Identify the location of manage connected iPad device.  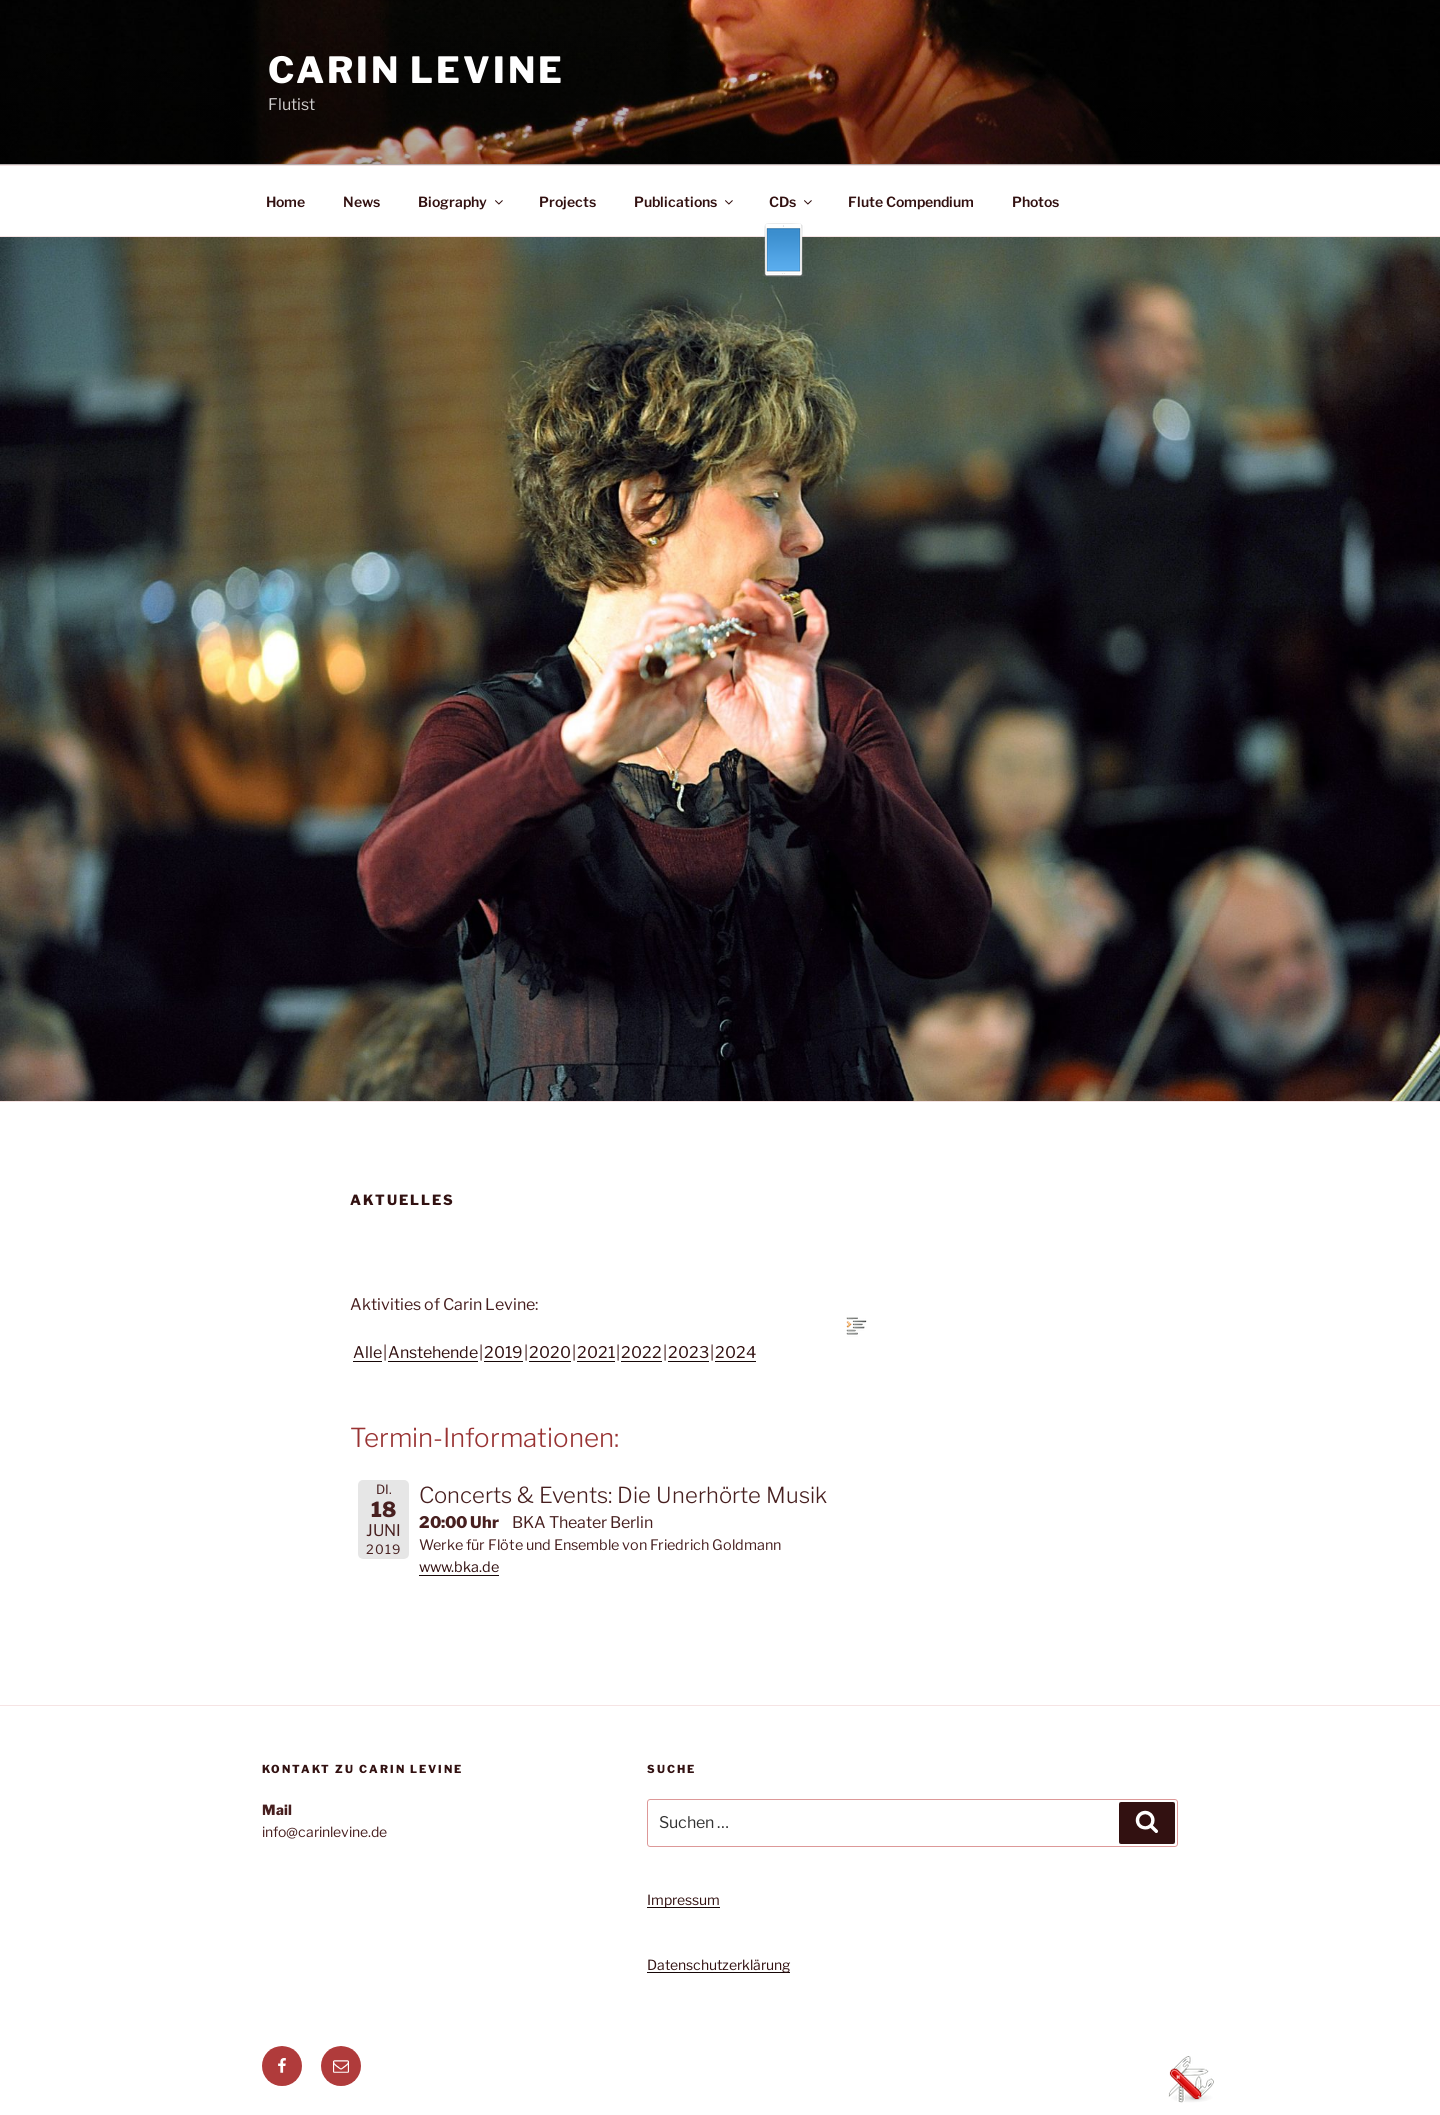
(783, 249).